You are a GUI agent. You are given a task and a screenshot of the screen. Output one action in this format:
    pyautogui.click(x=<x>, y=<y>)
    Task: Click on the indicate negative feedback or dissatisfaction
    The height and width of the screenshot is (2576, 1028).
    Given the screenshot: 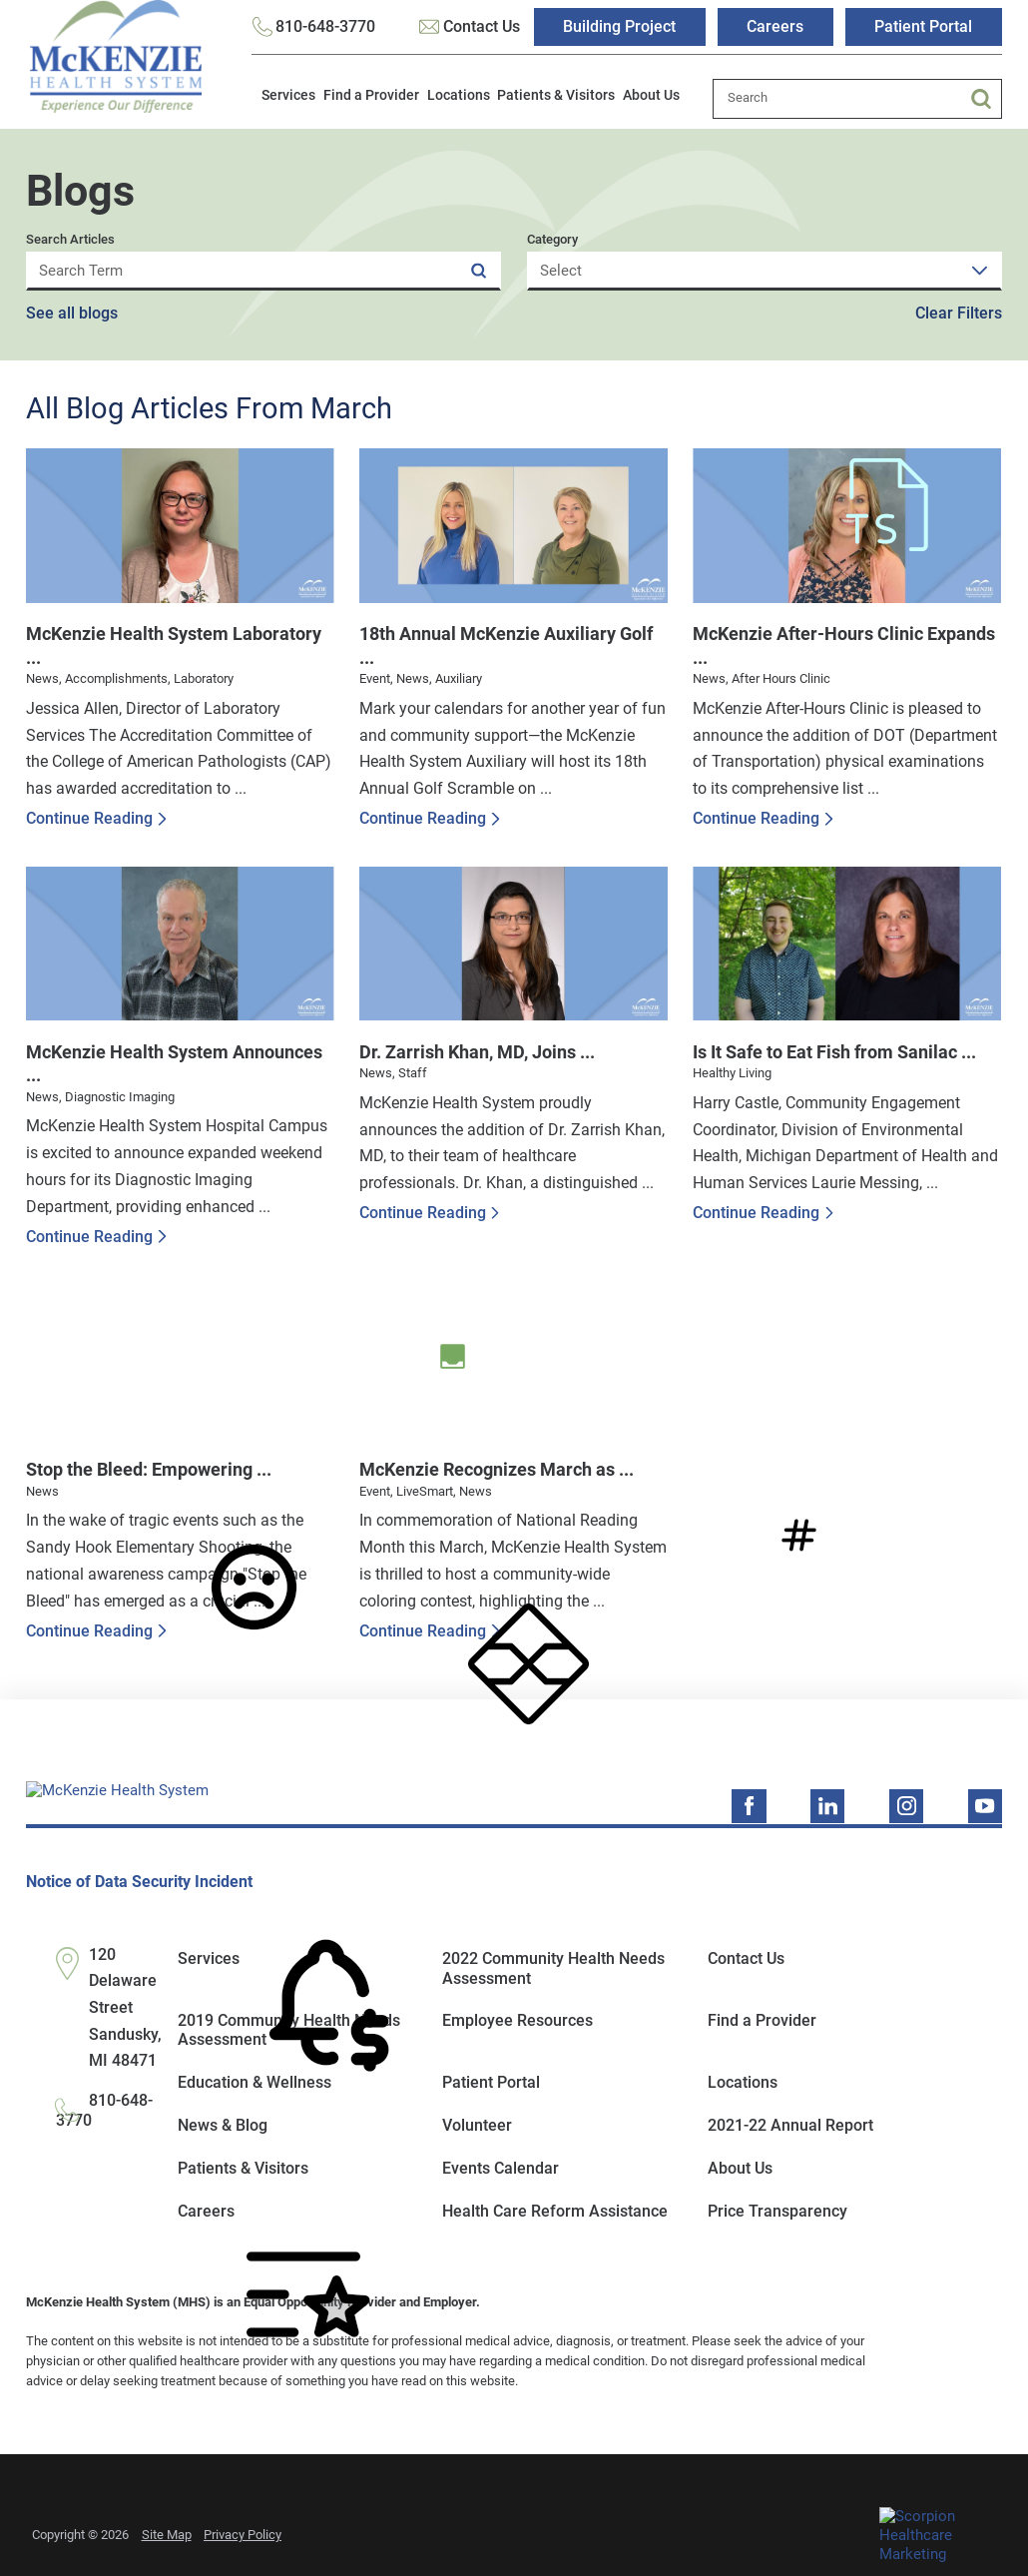 What is the action you would take?
    pyautogui.click(x=254, y=1587)
    